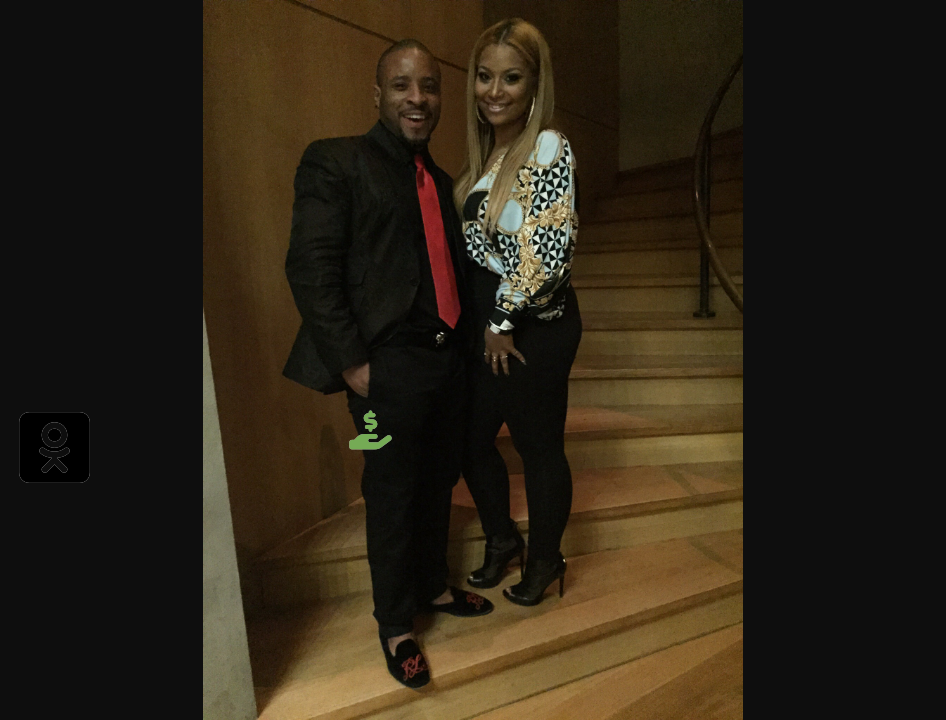 This screenshot has height=720, width=946. What do you see at coordinates (54, 447) in the screenshot?
I see `open odnoklassniki social network app` at bounding box center [54, 447].